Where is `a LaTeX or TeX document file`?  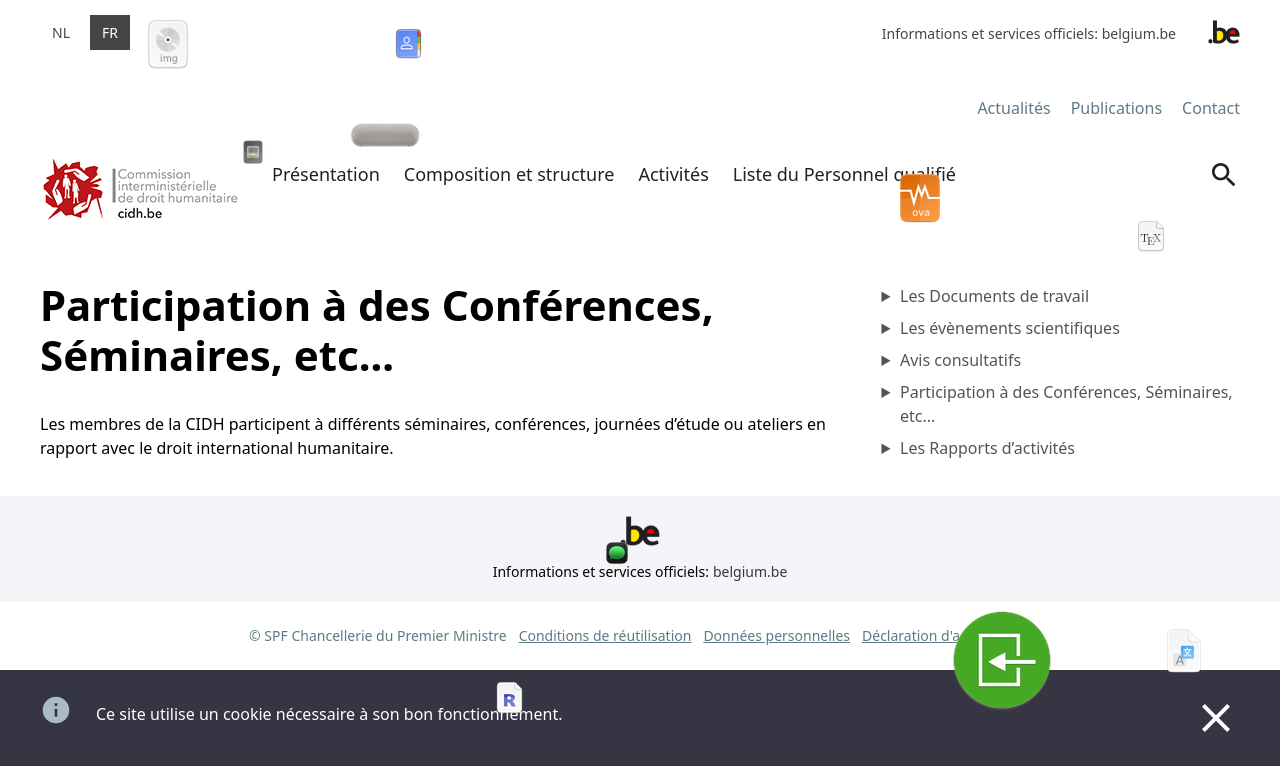 a LaTeX or TeX document file is located at coordinates (1151, 236).